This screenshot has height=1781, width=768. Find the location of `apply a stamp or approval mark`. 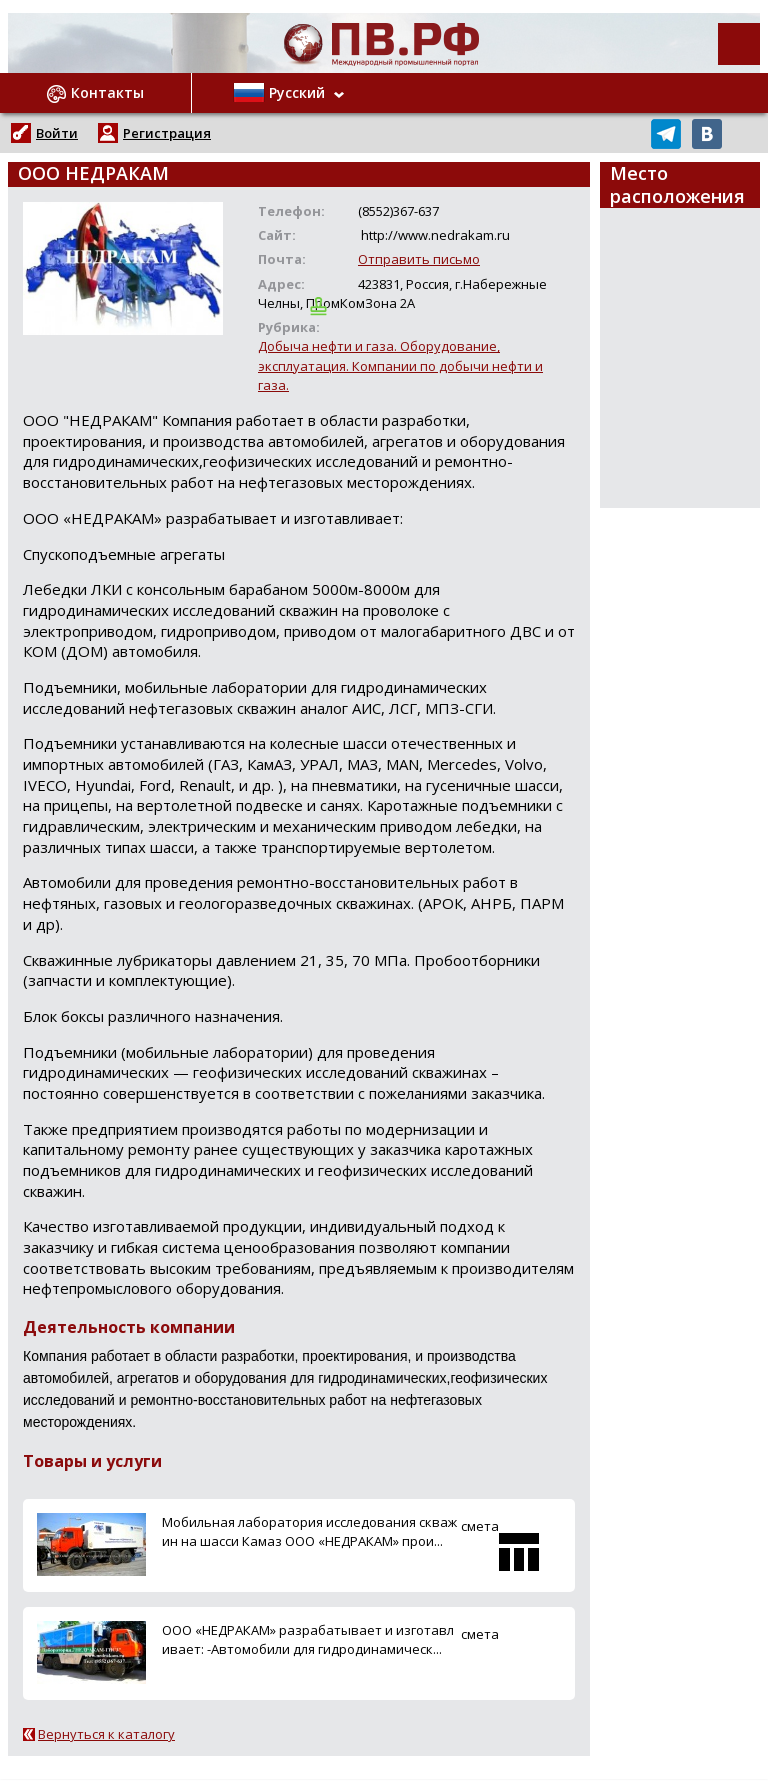

apply a stamp or approval mark is located at coordinates (318, 306).